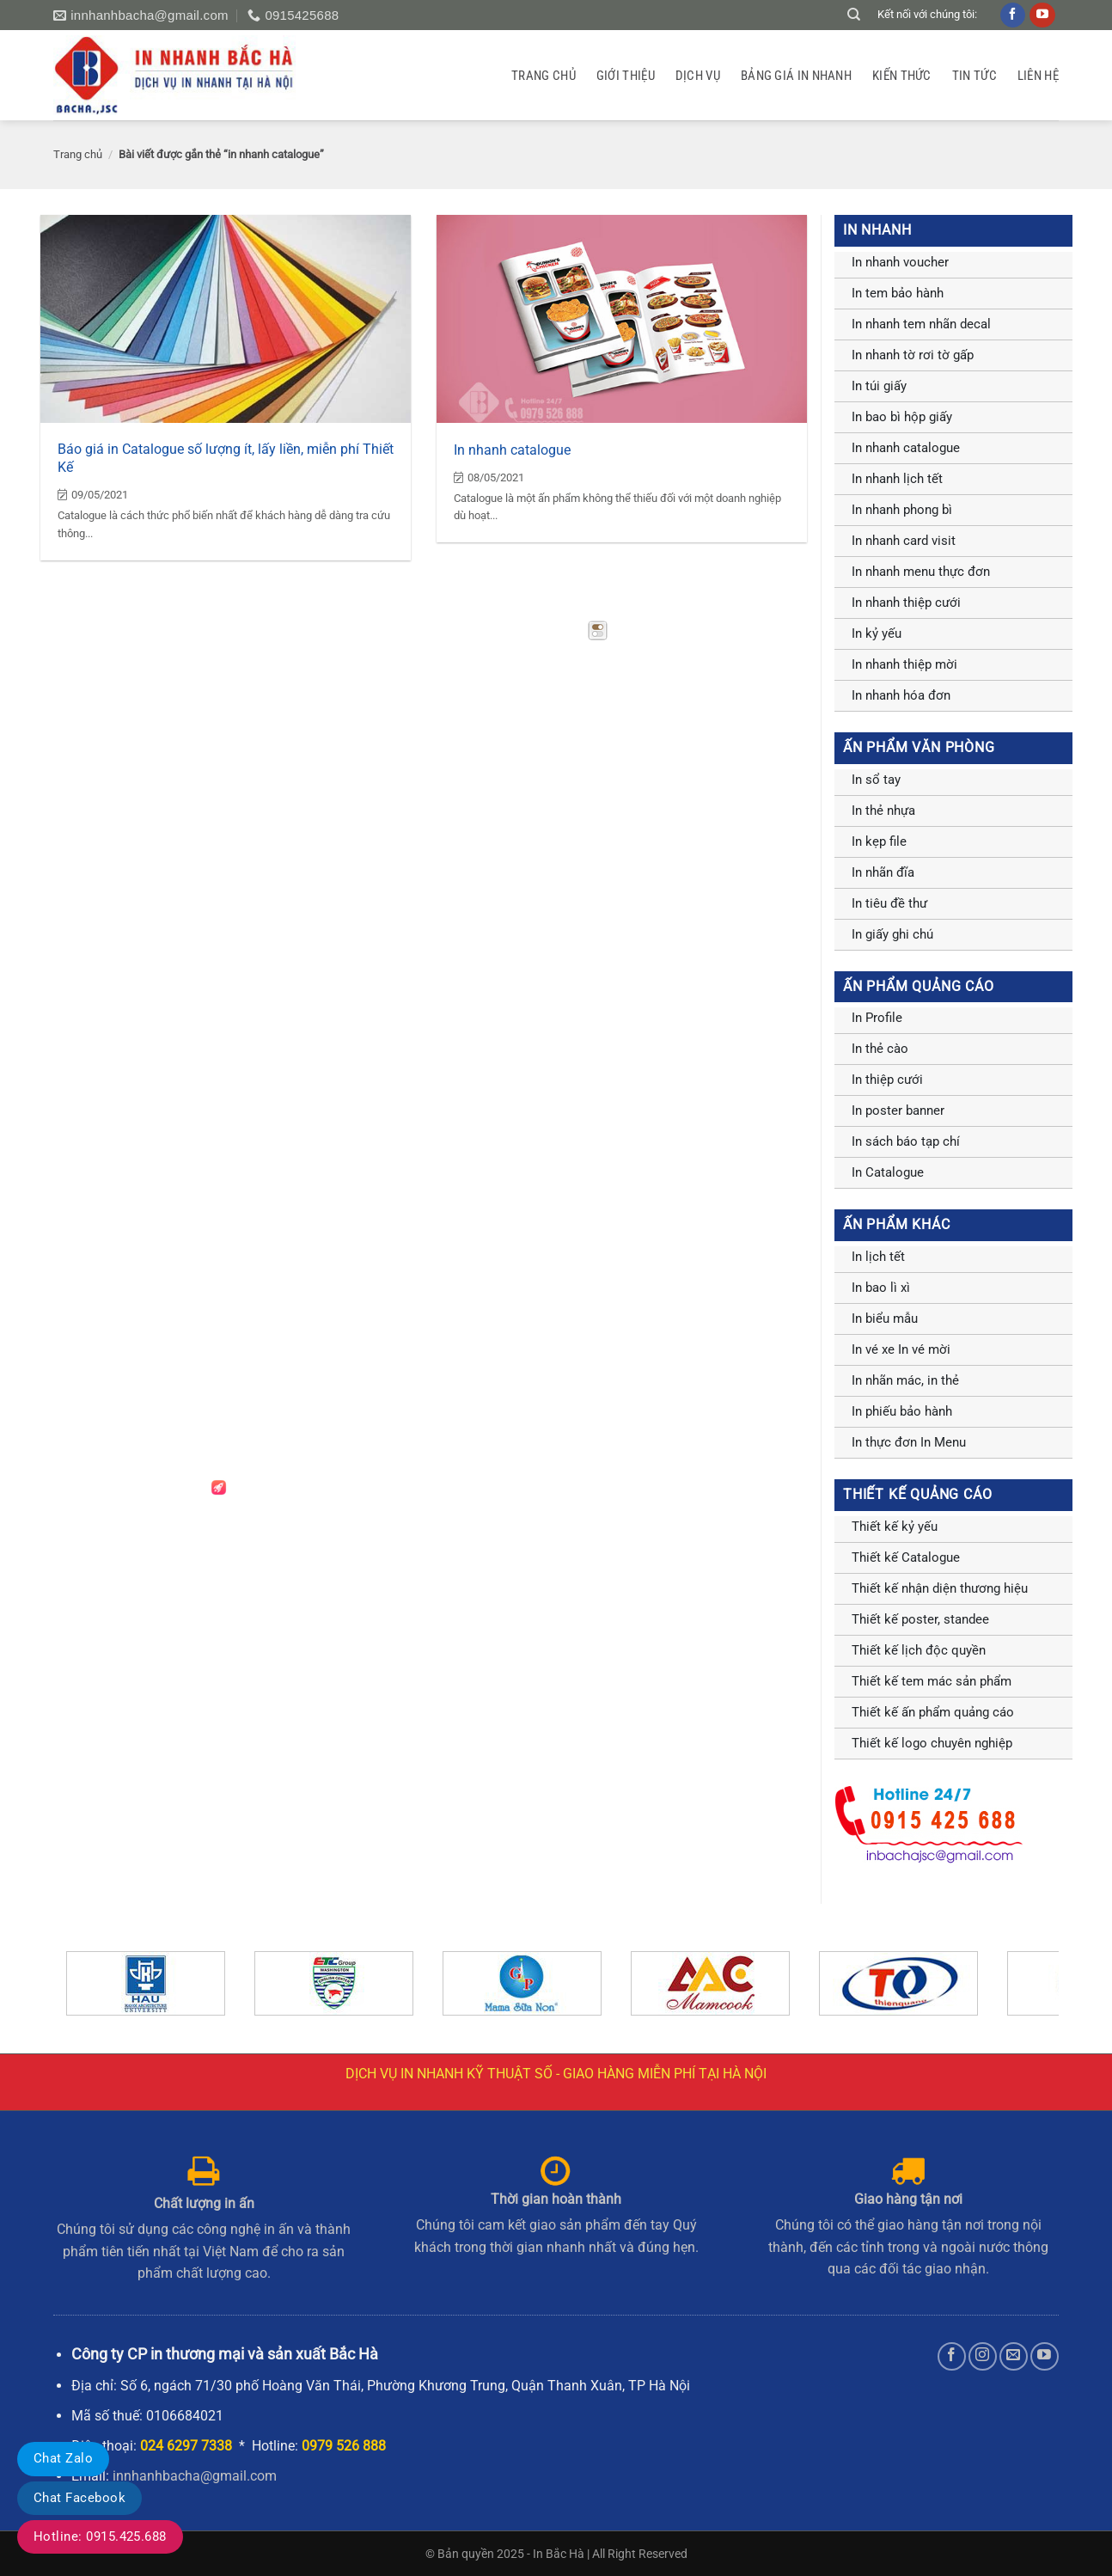 The image size is (1112, 2576). I want to click on open system settings or preferences, so click(597, 630).